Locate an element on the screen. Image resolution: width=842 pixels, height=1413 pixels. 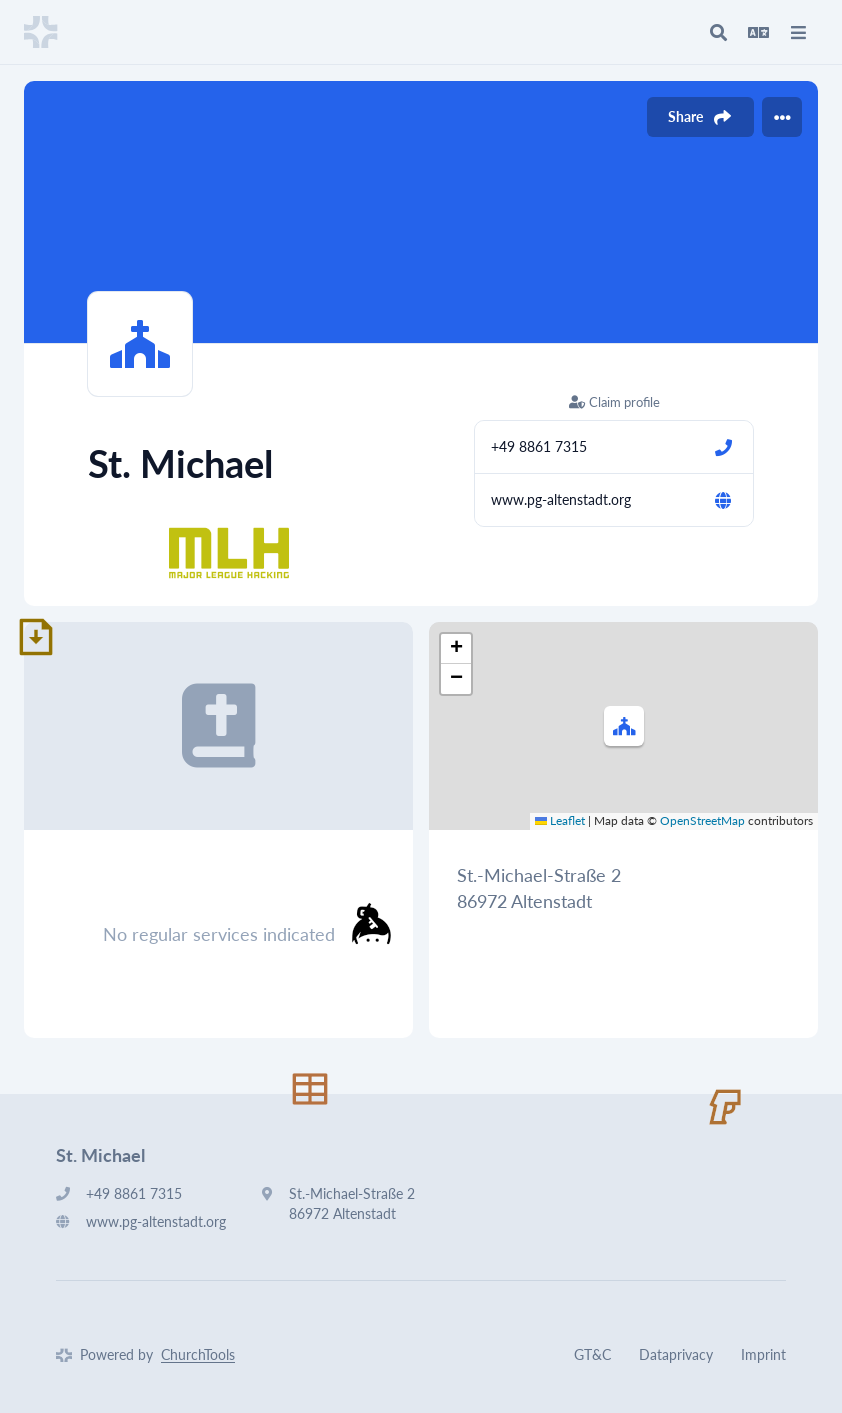
download this file is located at coordinates (36, 637).